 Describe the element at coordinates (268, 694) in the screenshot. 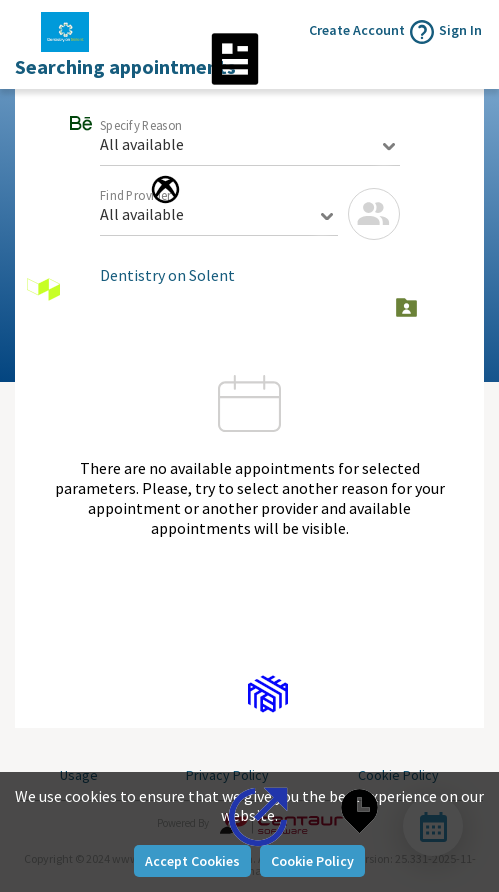

I see `linkerd service mesh platform logo` at that location.